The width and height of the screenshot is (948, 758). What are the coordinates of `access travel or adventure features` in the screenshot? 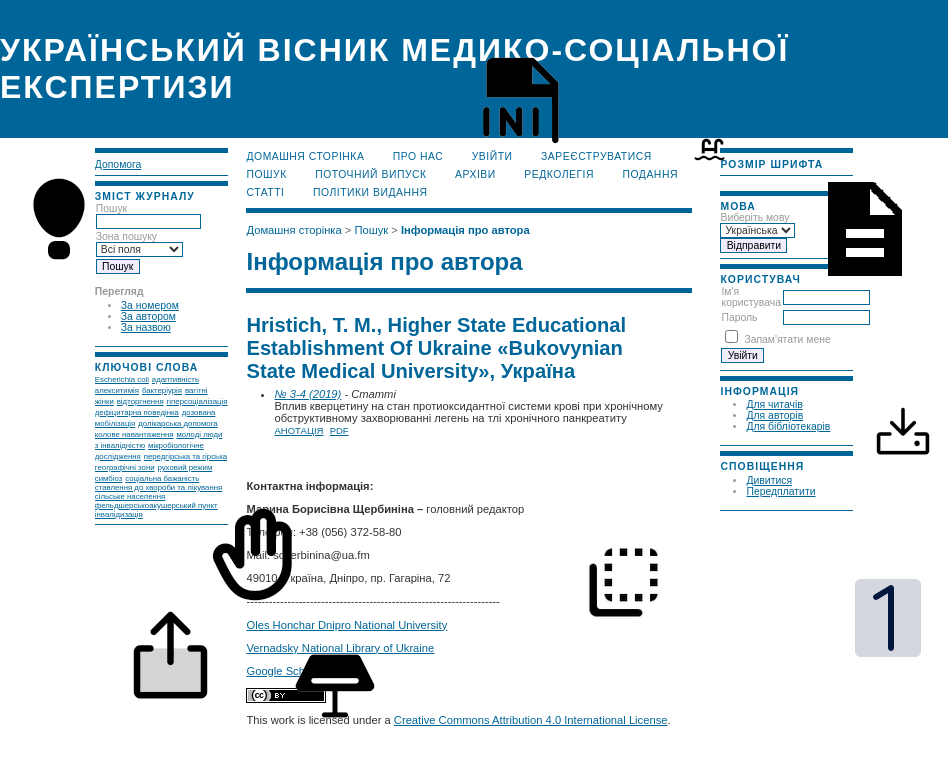 It's located at (59, 219).